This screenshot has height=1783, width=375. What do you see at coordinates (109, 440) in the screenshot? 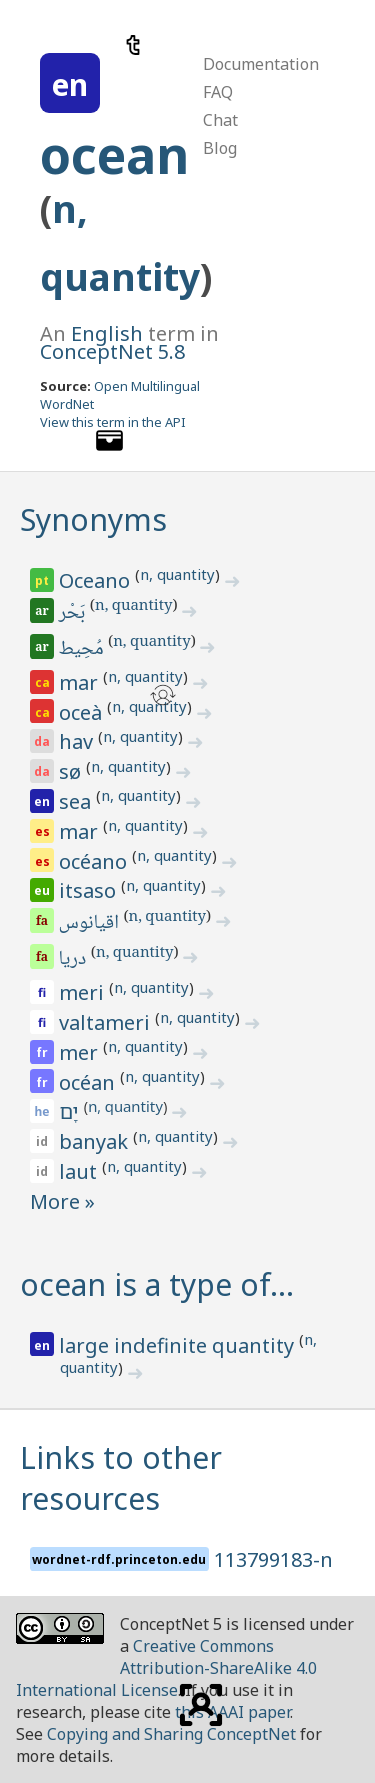
I see `access your wallet or saved payment methods` at bounding box center [109, 440].